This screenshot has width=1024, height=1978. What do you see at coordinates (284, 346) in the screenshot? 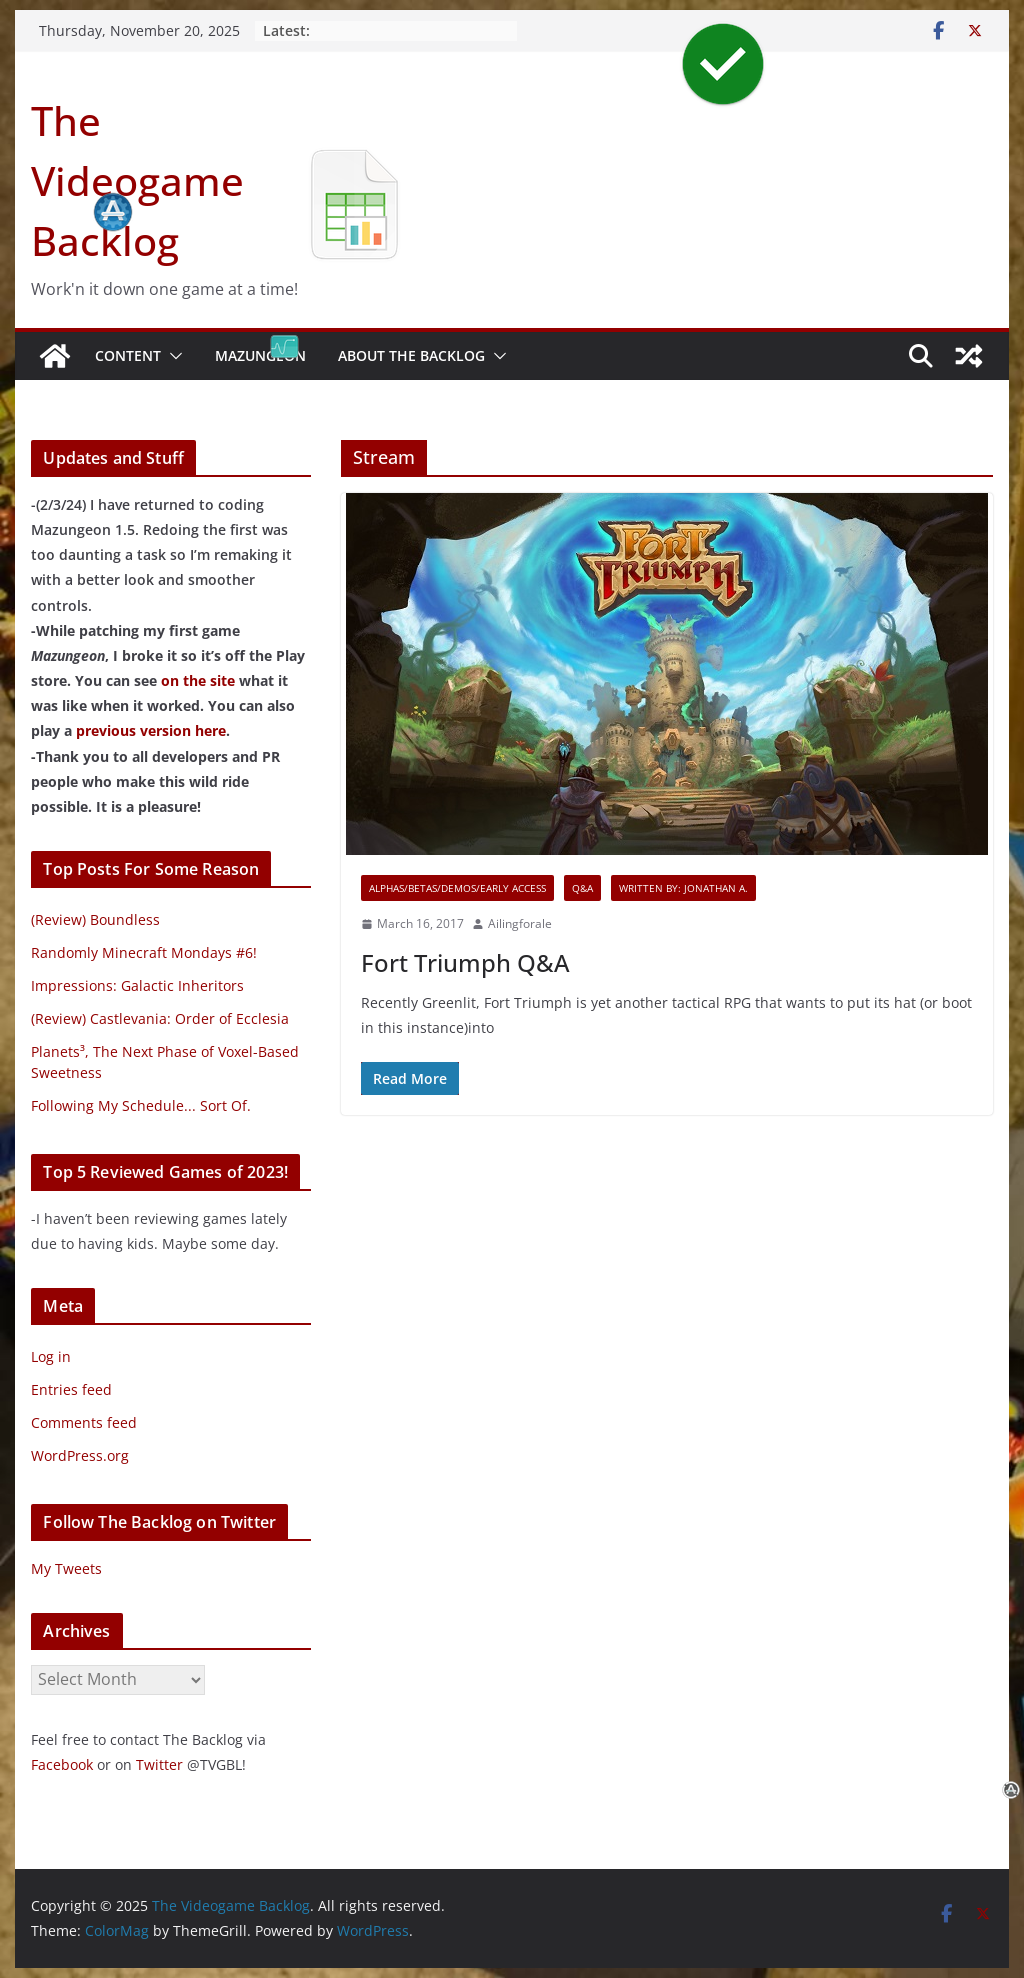
I see `open system resource monitor` at bounding box center [284, 346].